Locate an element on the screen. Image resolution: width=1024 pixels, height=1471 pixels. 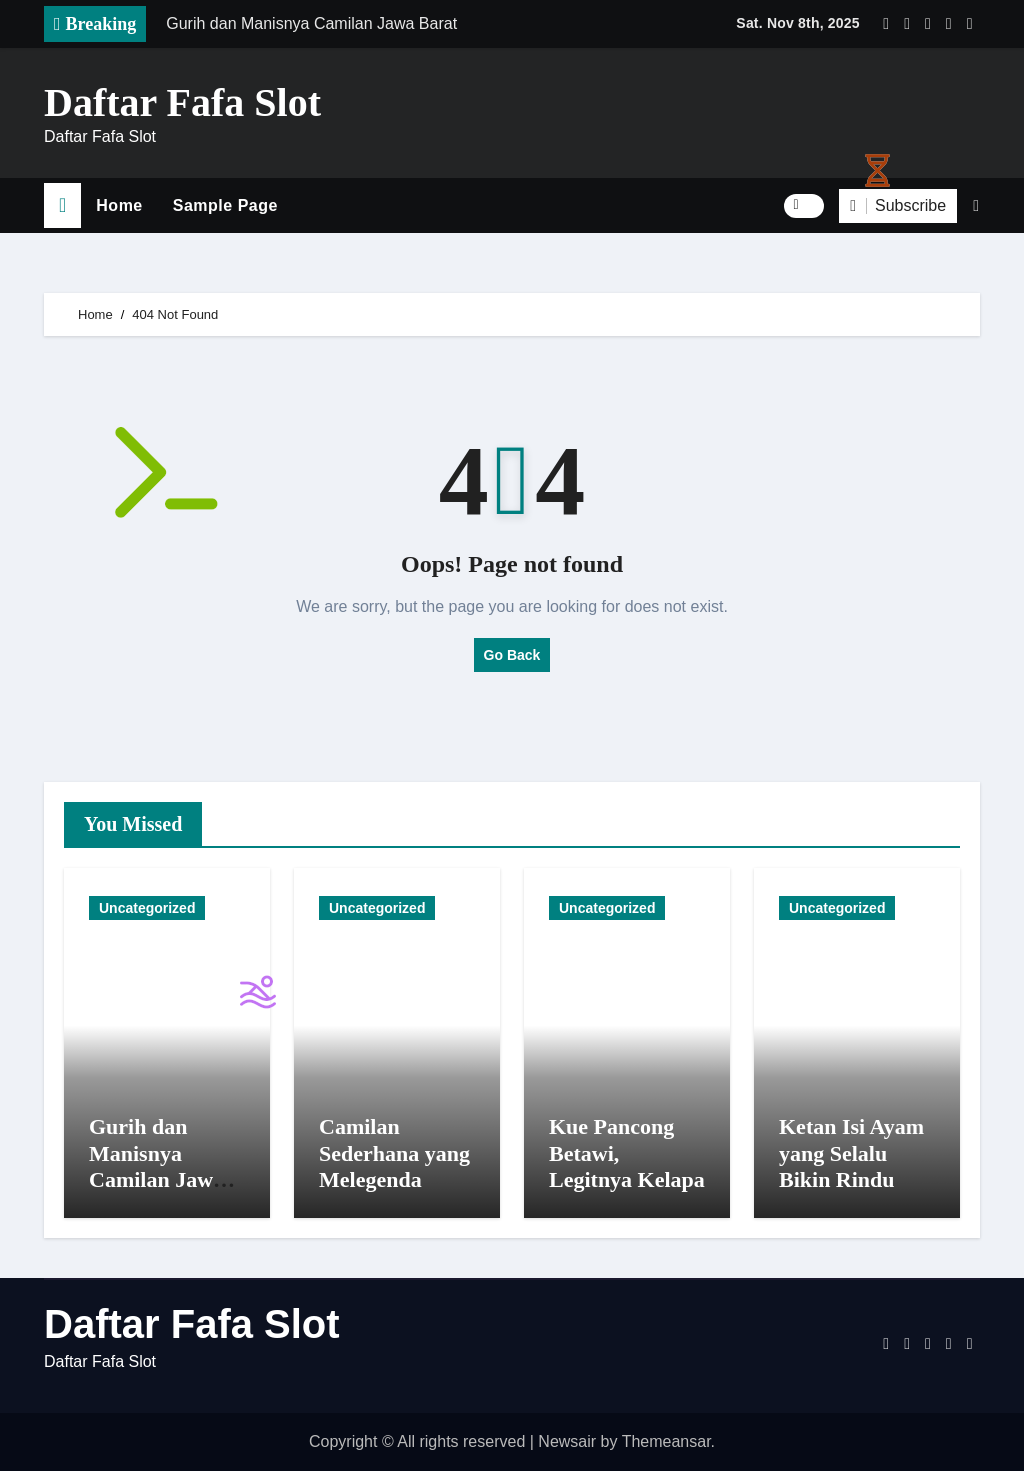
access swimming or aquatic activities is located at coordinates (258, 992).